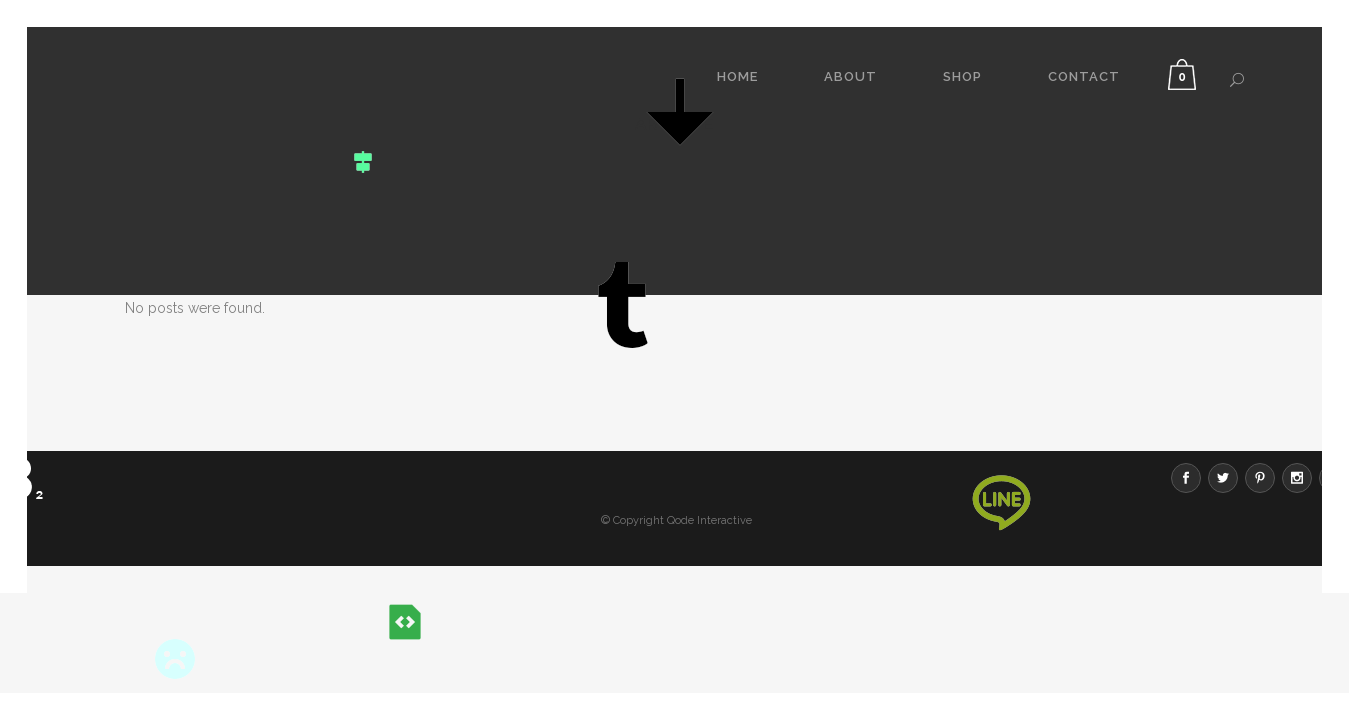 The width and height of the screenshot is (1349, 720). I want to click on open the LINE messaging app, so click(1001, 502).